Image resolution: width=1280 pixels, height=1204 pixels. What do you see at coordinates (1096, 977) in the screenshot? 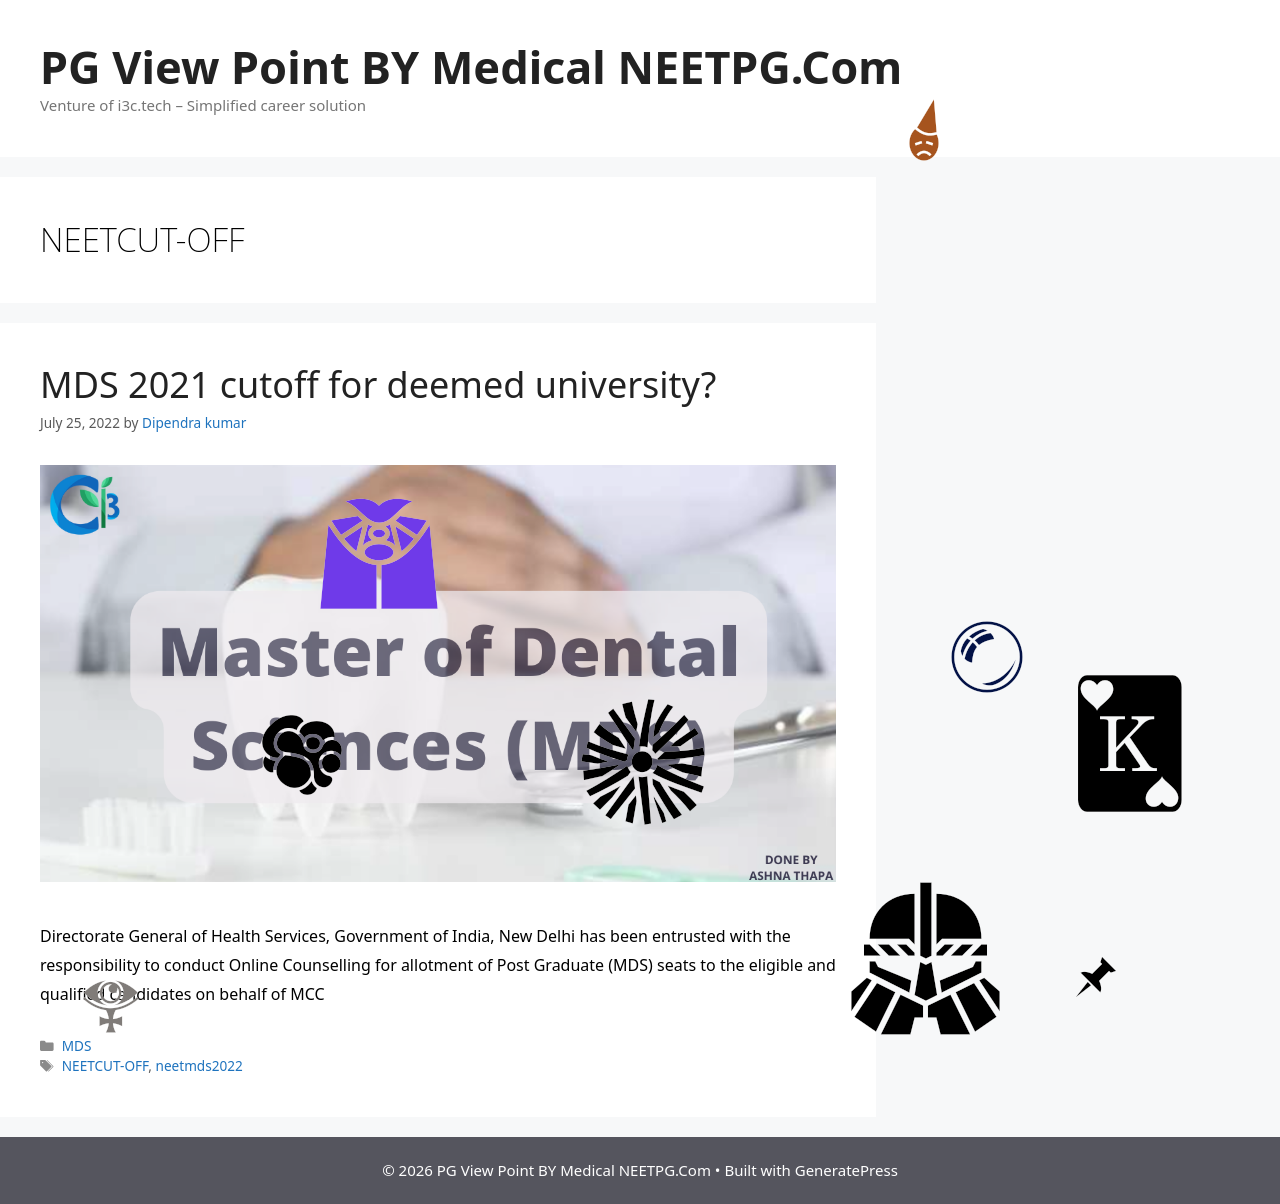
I see `pin an item to keep it visible` at bounding box center [1096, 977].